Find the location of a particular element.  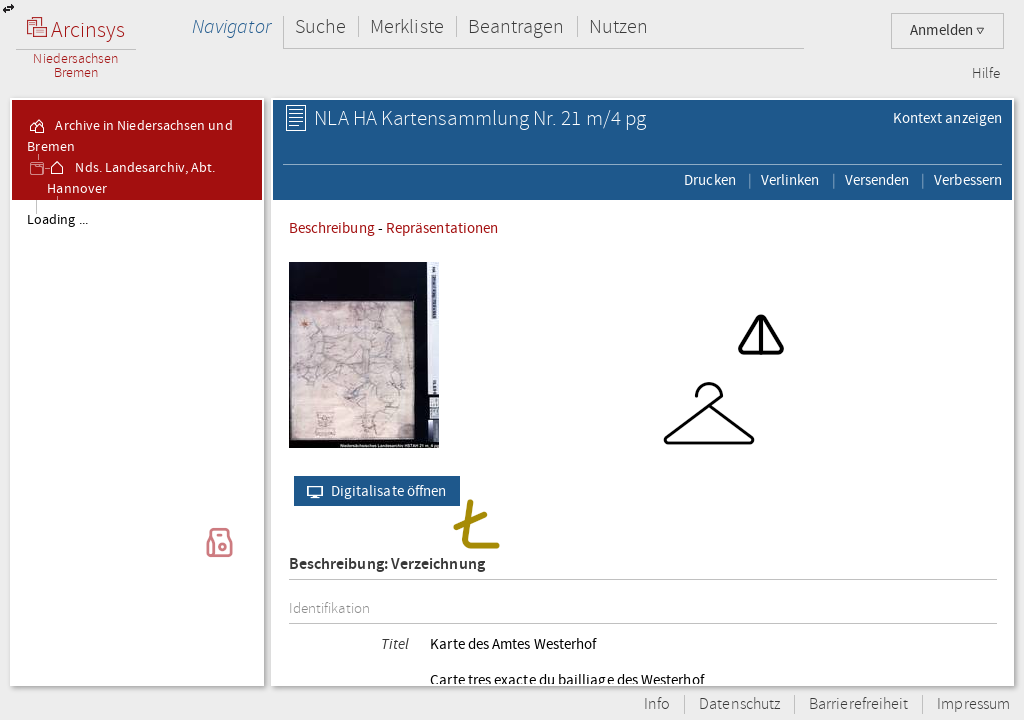

view litecoin balance or wallet is located at coordinates (478, 524).